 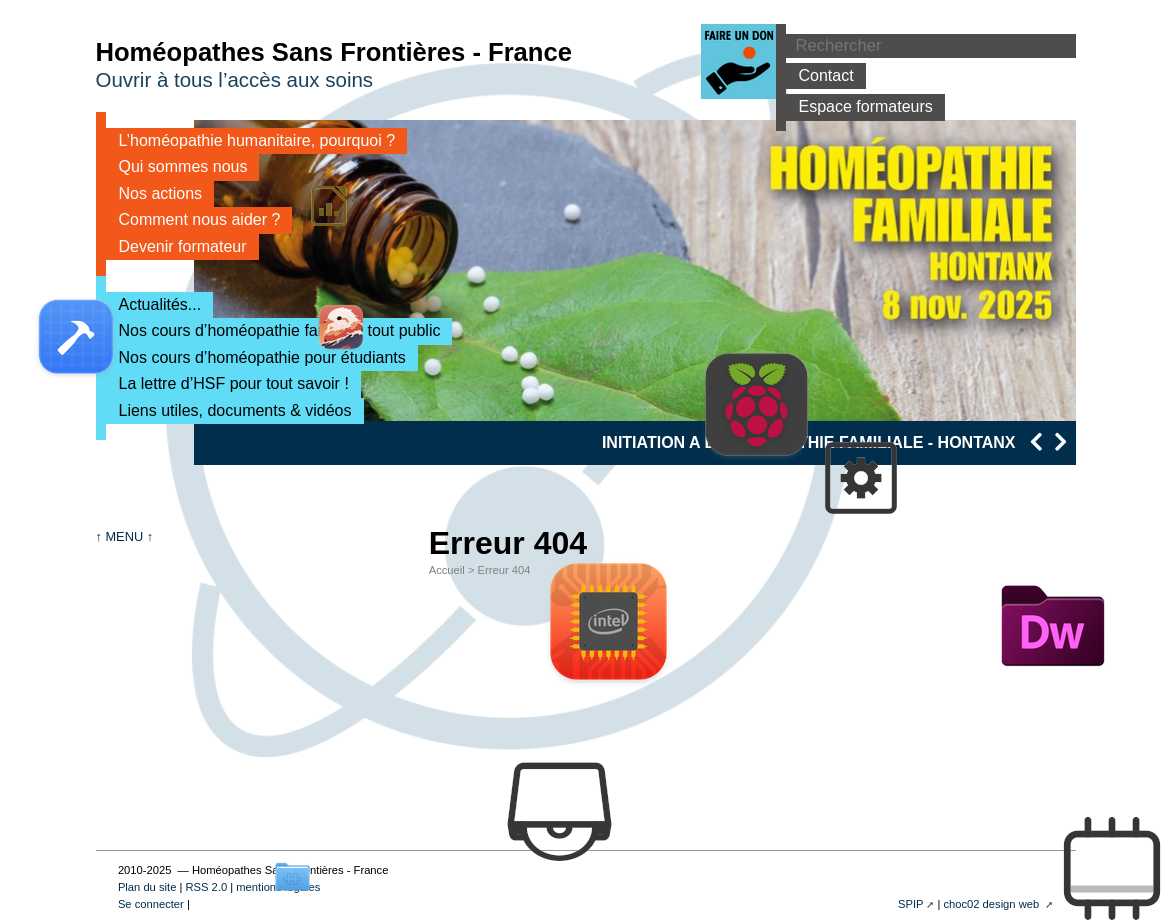 I want to click on access developer tools and settings, so click(x=76, y=338).